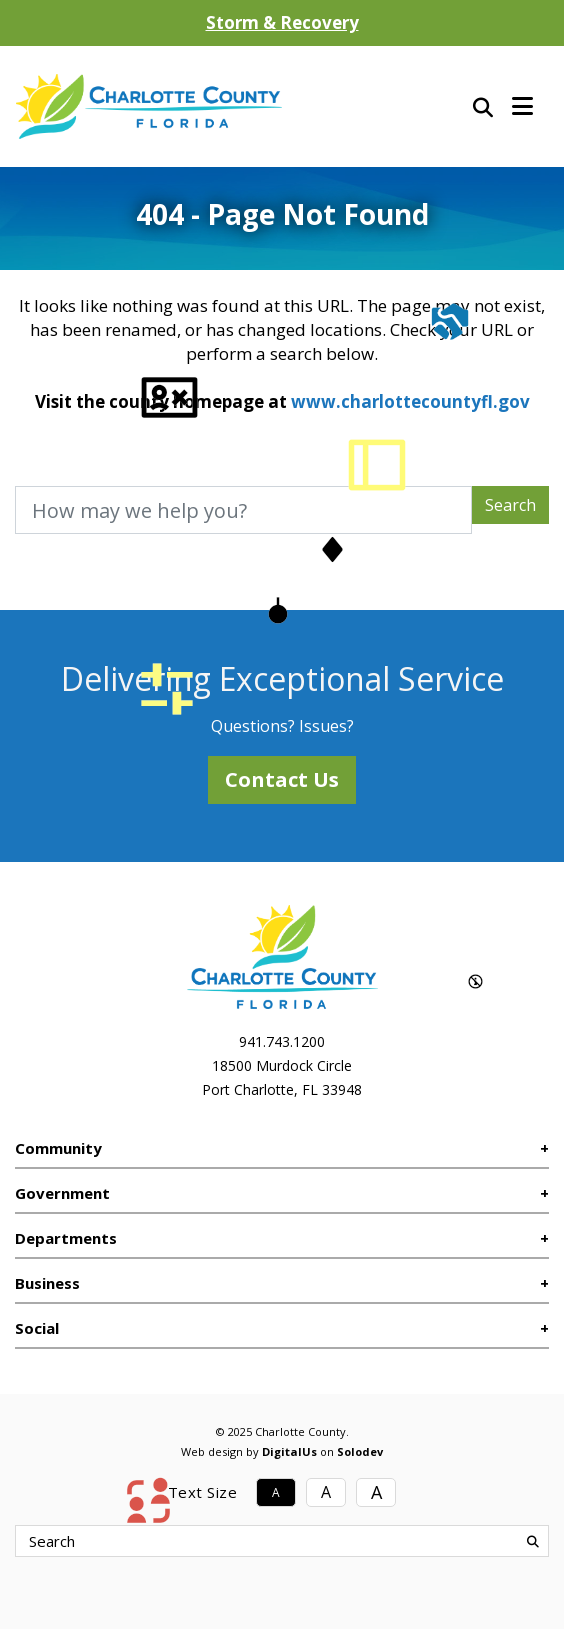 The height and width of the screenshot is (1629, 564). What do you see at coordinates (278, 611) in the screenshot?
I see `indicates gender-neutral or non-binary option` at bounding box center [278, 611].